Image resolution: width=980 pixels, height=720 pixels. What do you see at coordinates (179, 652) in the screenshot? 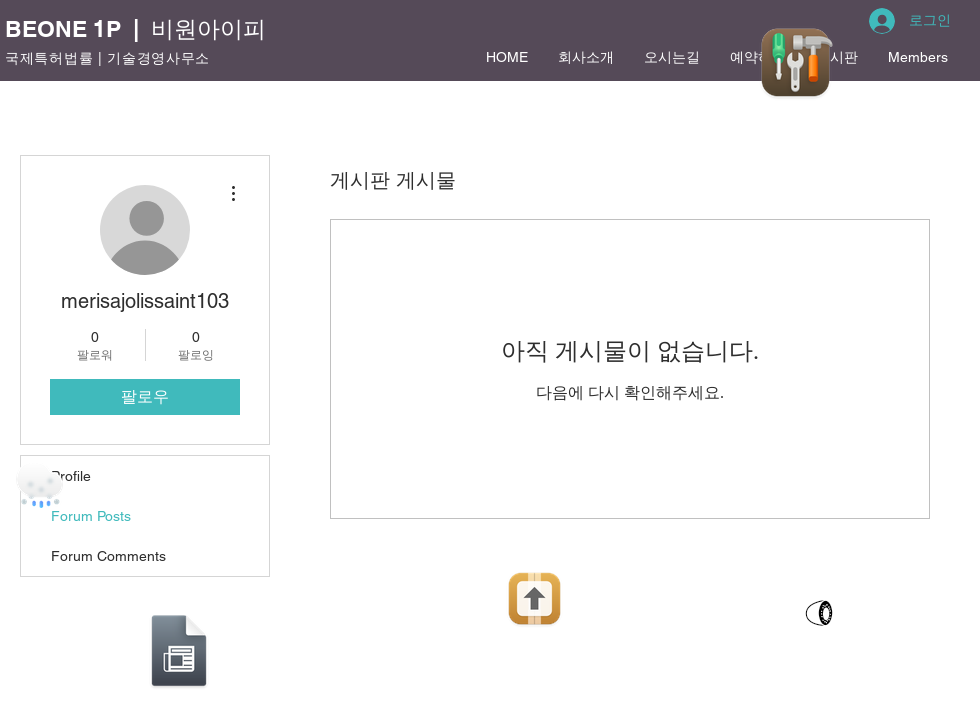
I see `news message or newsletter file type` at bounding box center [179, 652].